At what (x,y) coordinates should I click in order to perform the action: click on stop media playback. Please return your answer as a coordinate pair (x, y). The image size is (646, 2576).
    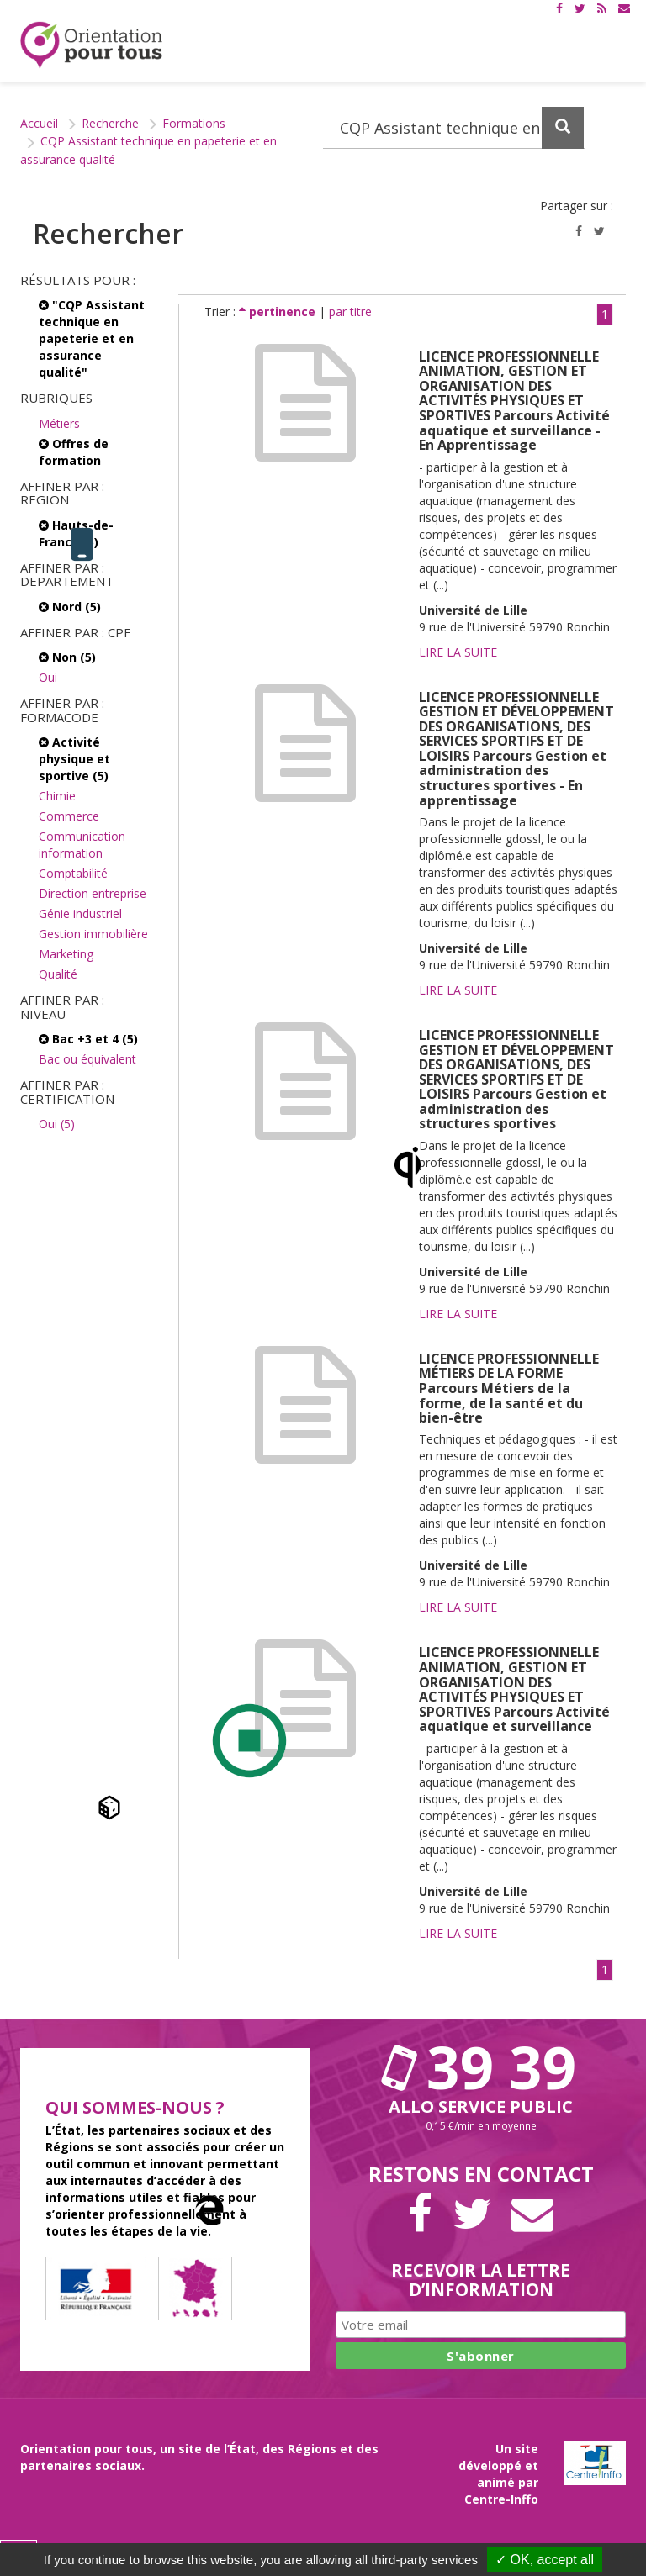
    Looking at the image, I should click on (249, 1740).